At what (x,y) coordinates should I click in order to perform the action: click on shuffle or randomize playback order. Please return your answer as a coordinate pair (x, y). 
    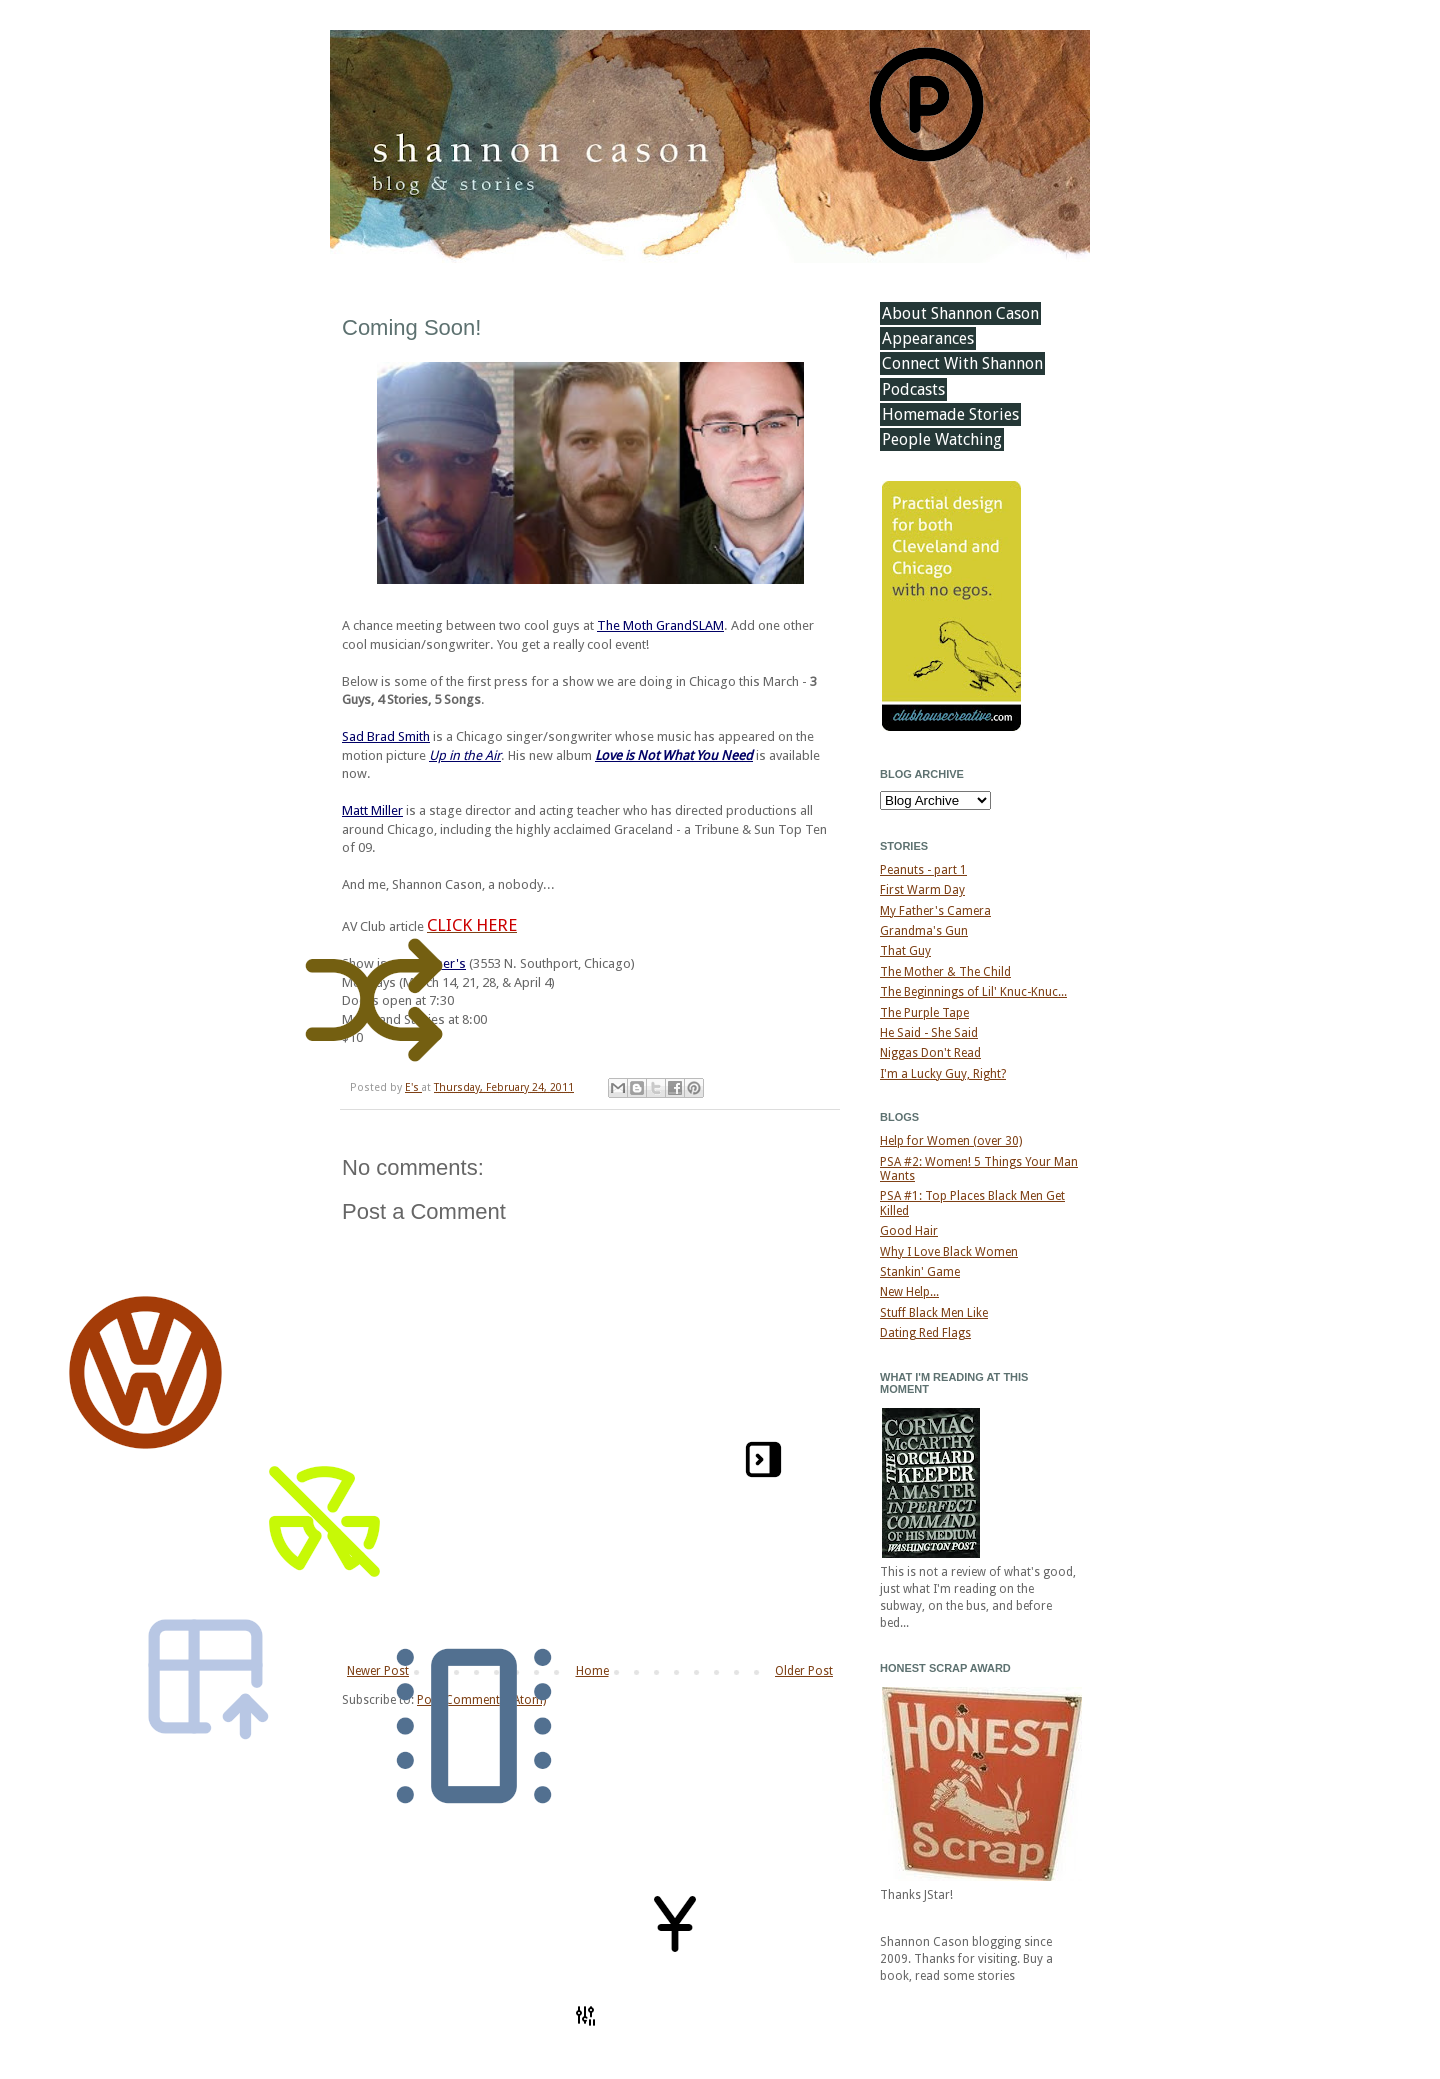
    Looking at the image, I should click on (374, 1000).